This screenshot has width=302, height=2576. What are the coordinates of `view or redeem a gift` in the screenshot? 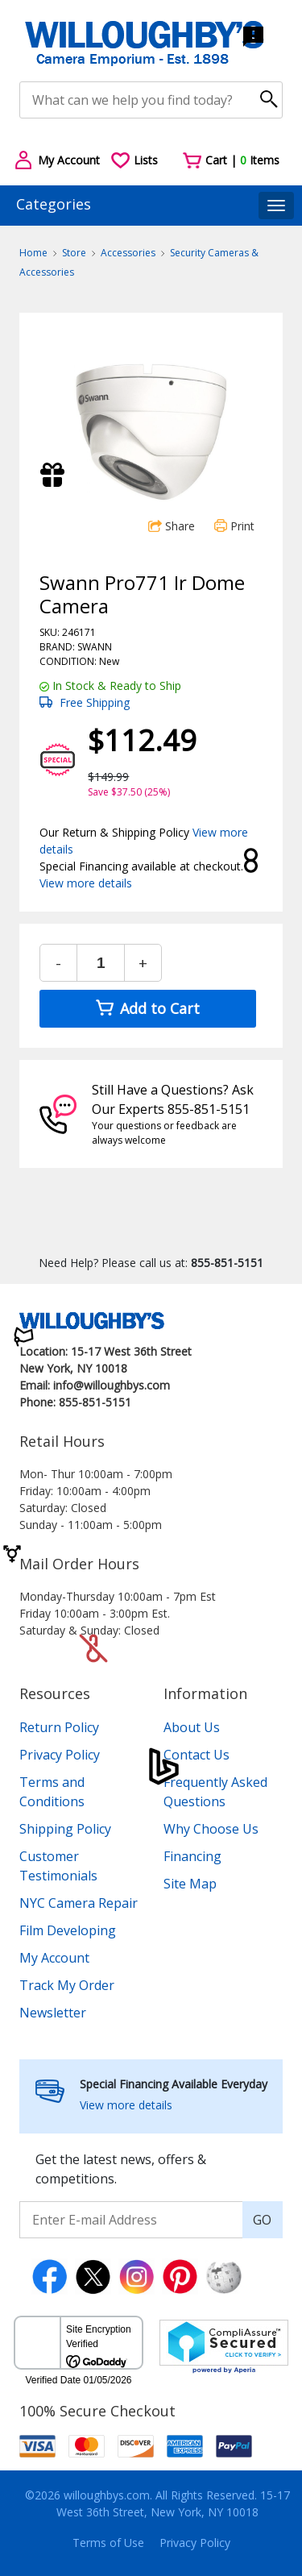 It's located at (52, 475).